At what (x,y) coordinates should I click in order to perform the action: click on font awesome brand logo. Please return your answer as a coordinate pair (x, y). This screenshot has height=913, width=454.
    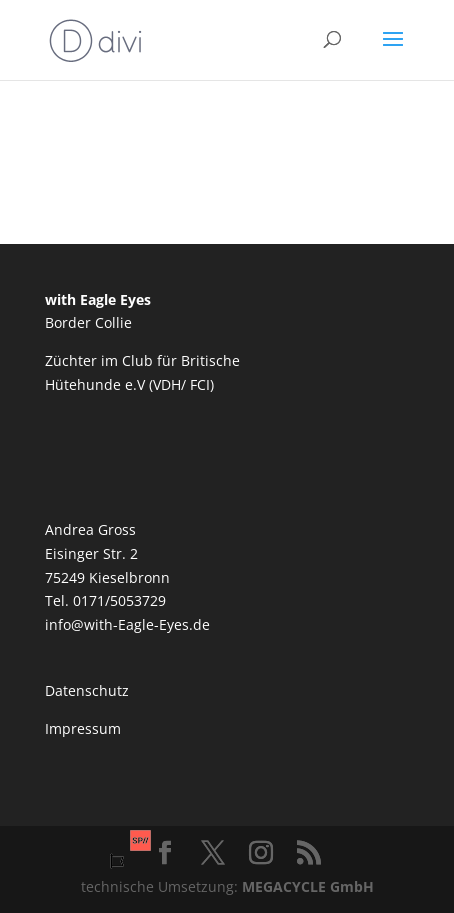
    Looking at the image, I should click on (117, 861).